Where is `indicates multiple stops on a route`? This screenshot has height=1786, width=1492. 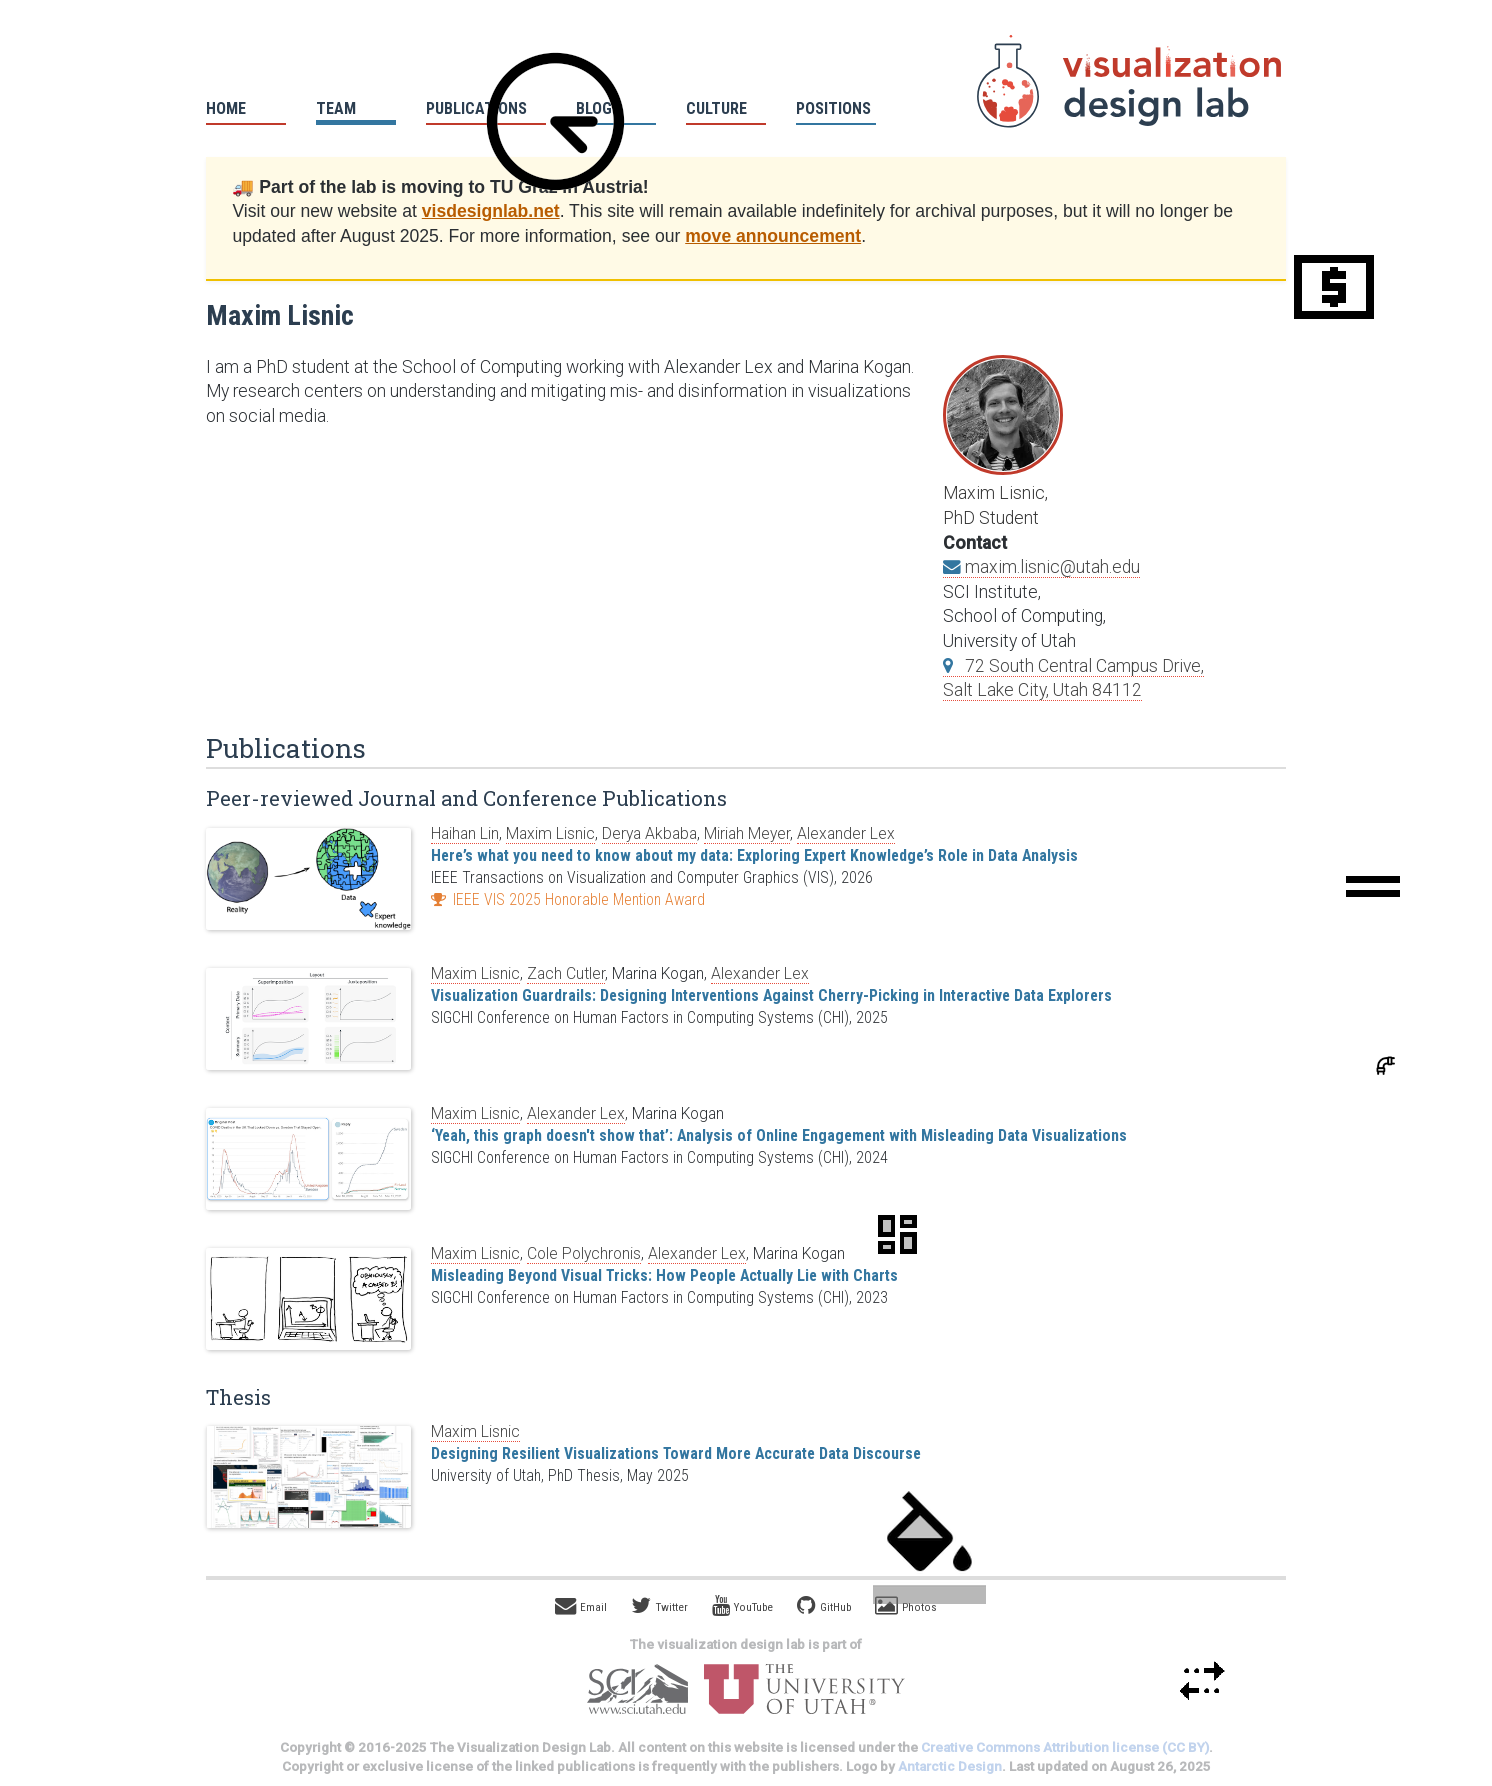
indicates multiple stops on a route is located at coordinates (1202, 1681).